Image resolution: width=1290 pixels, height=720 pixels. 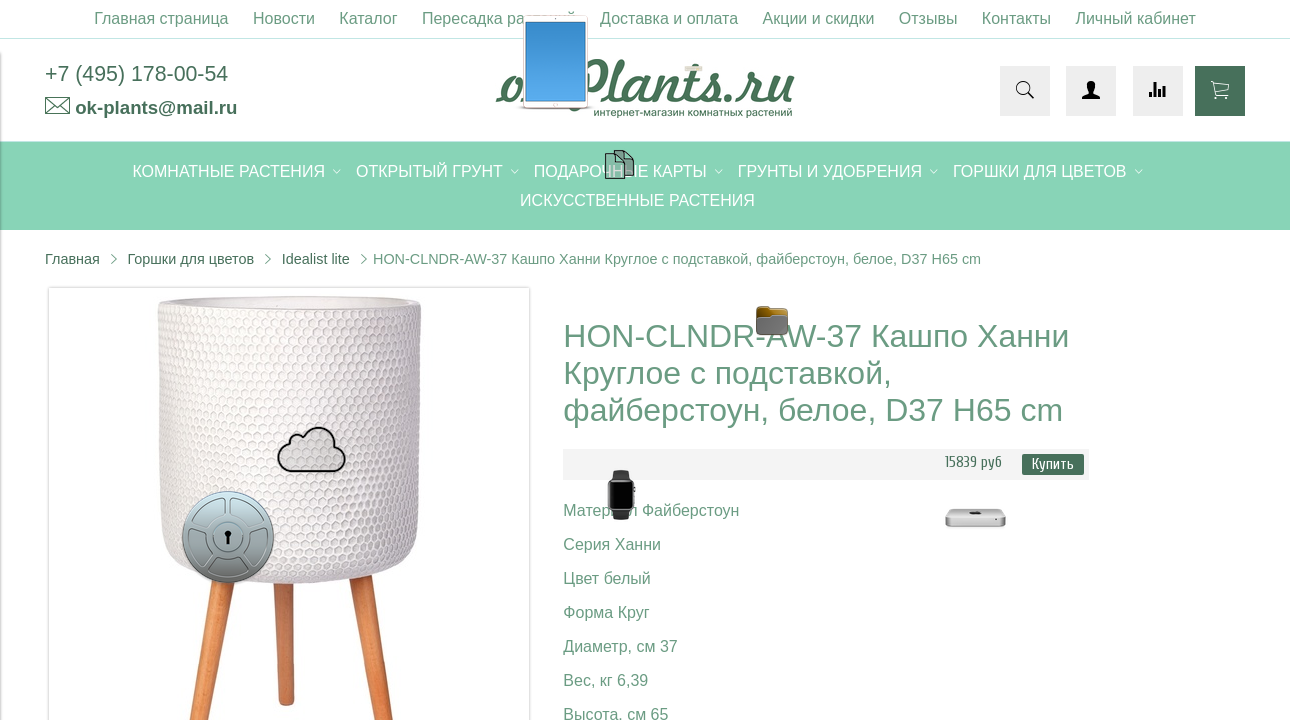 What do you see at coordinates (555, 62) in the screenshot?
I see `connected iPad Pro device` at bounding box center [555, 62].